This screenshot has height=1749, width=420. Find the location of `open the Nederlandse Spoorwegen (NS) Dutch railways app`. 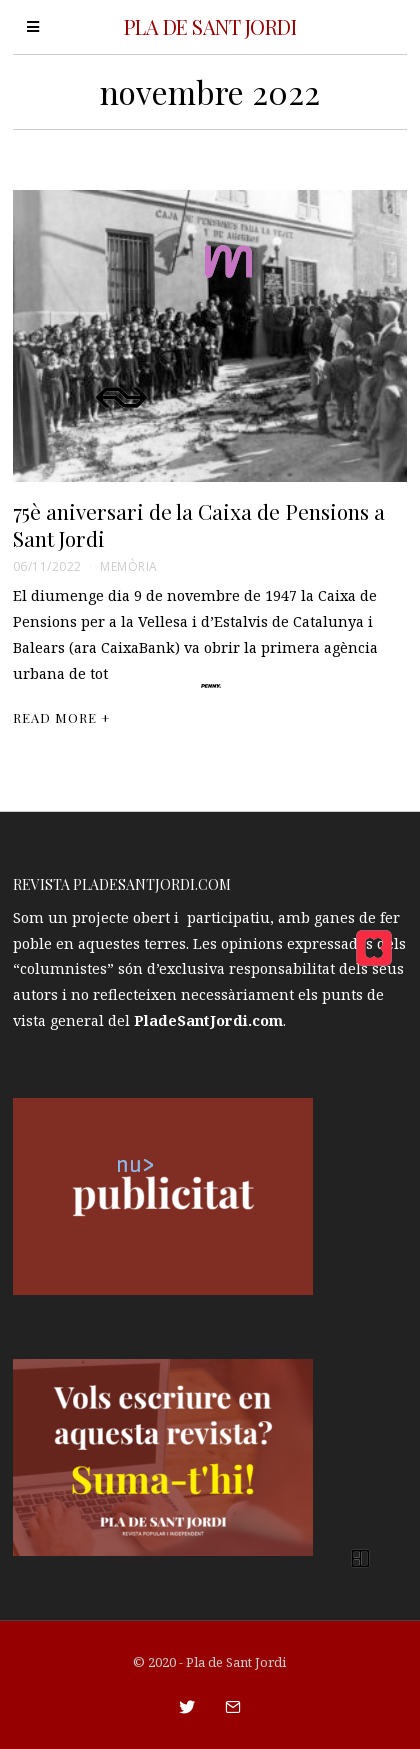

open the Nederlandse Spoorwegen (NS) Dutch railways app is located at coordinates (121, 397).